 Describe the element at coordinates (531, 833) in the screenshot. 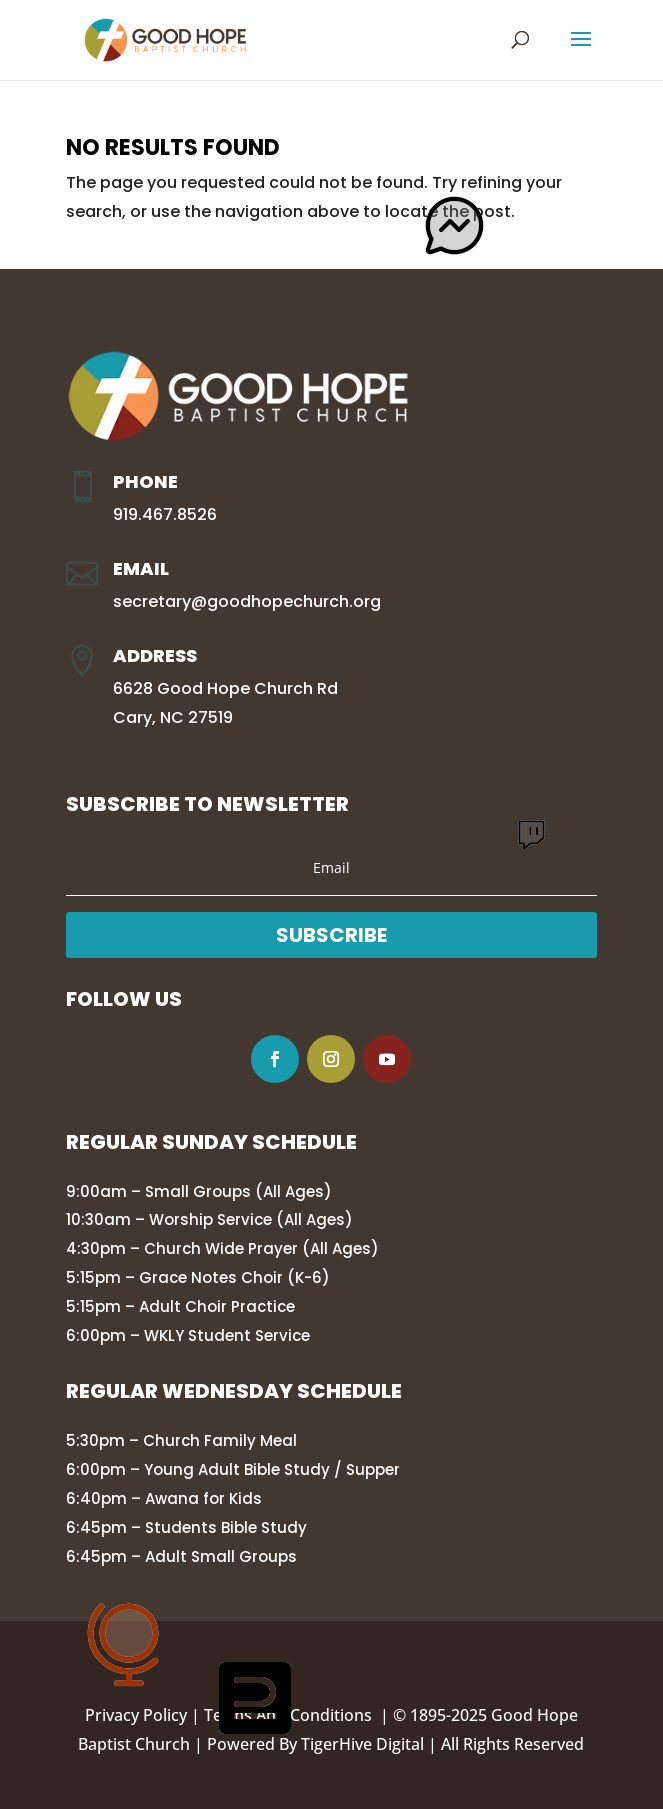

I see `open the Twitch app` at that location.